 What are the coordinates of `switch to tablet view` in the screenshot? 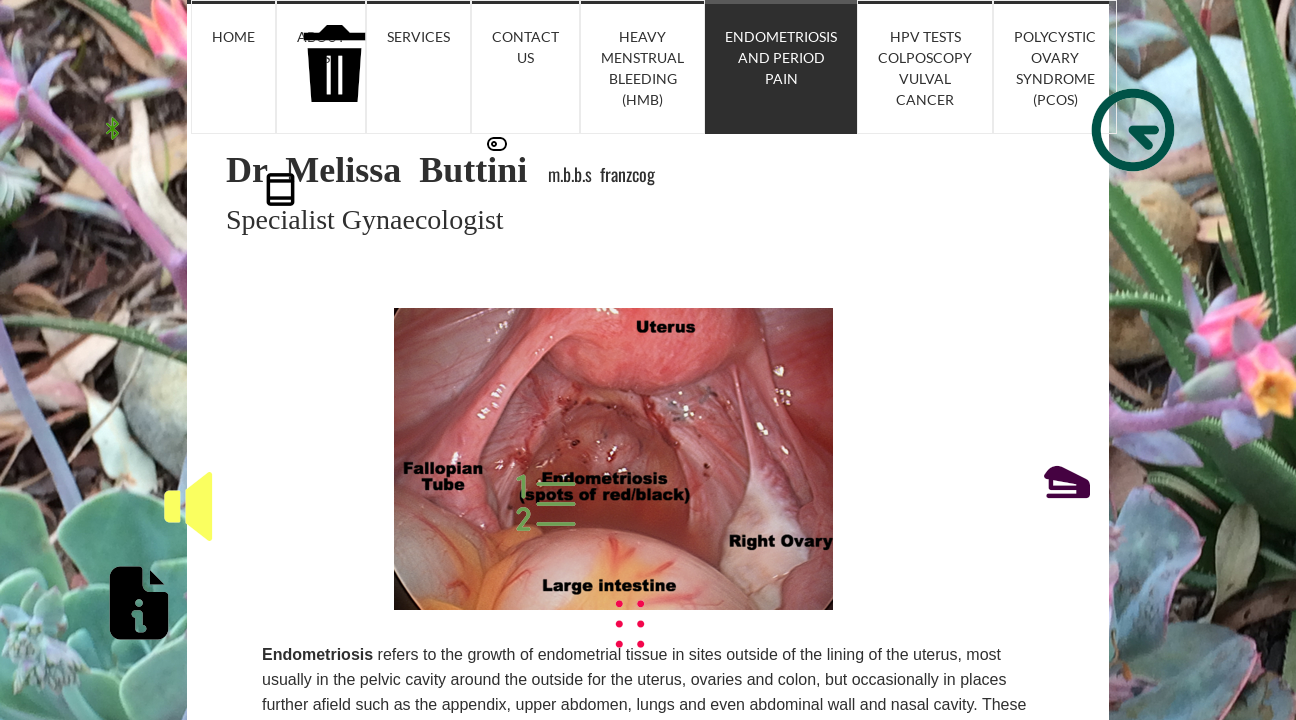 It's located at (280, 189).